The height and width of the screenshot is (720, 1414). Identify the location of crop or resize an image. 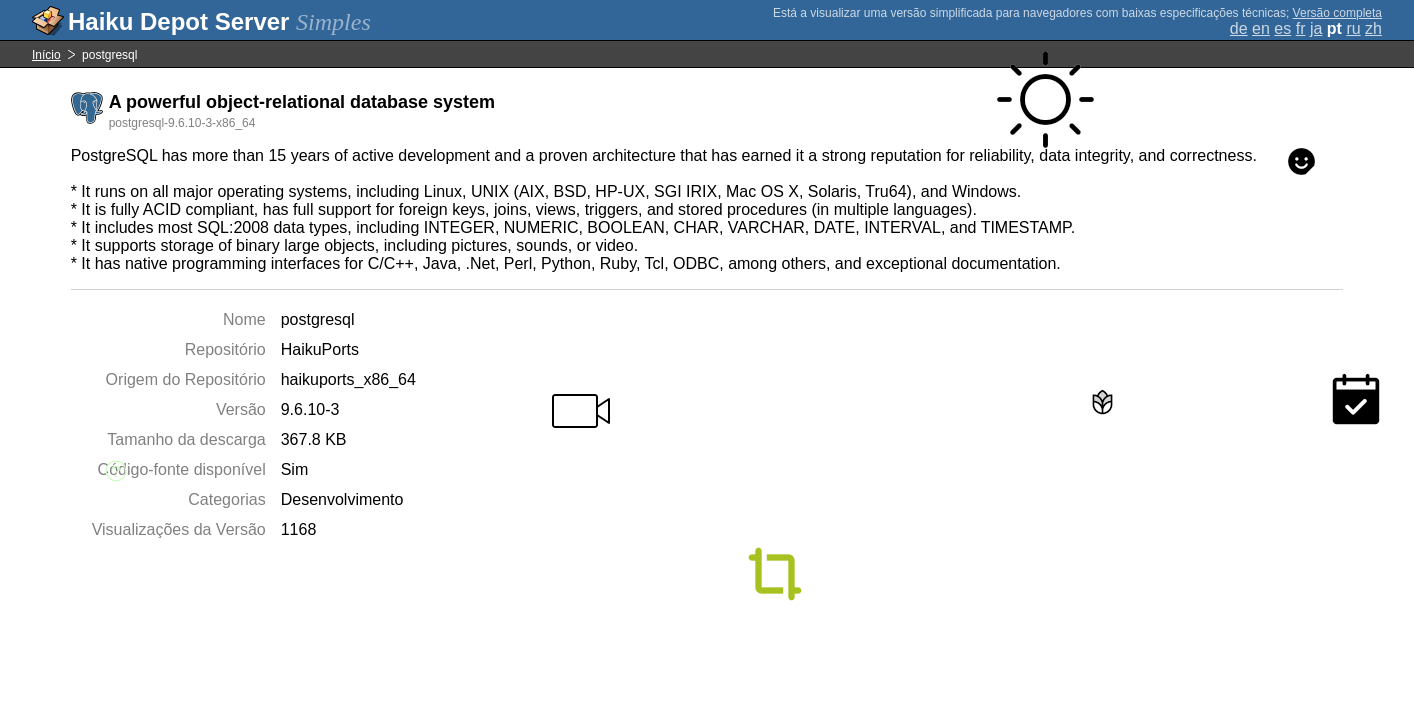
(775, 574).